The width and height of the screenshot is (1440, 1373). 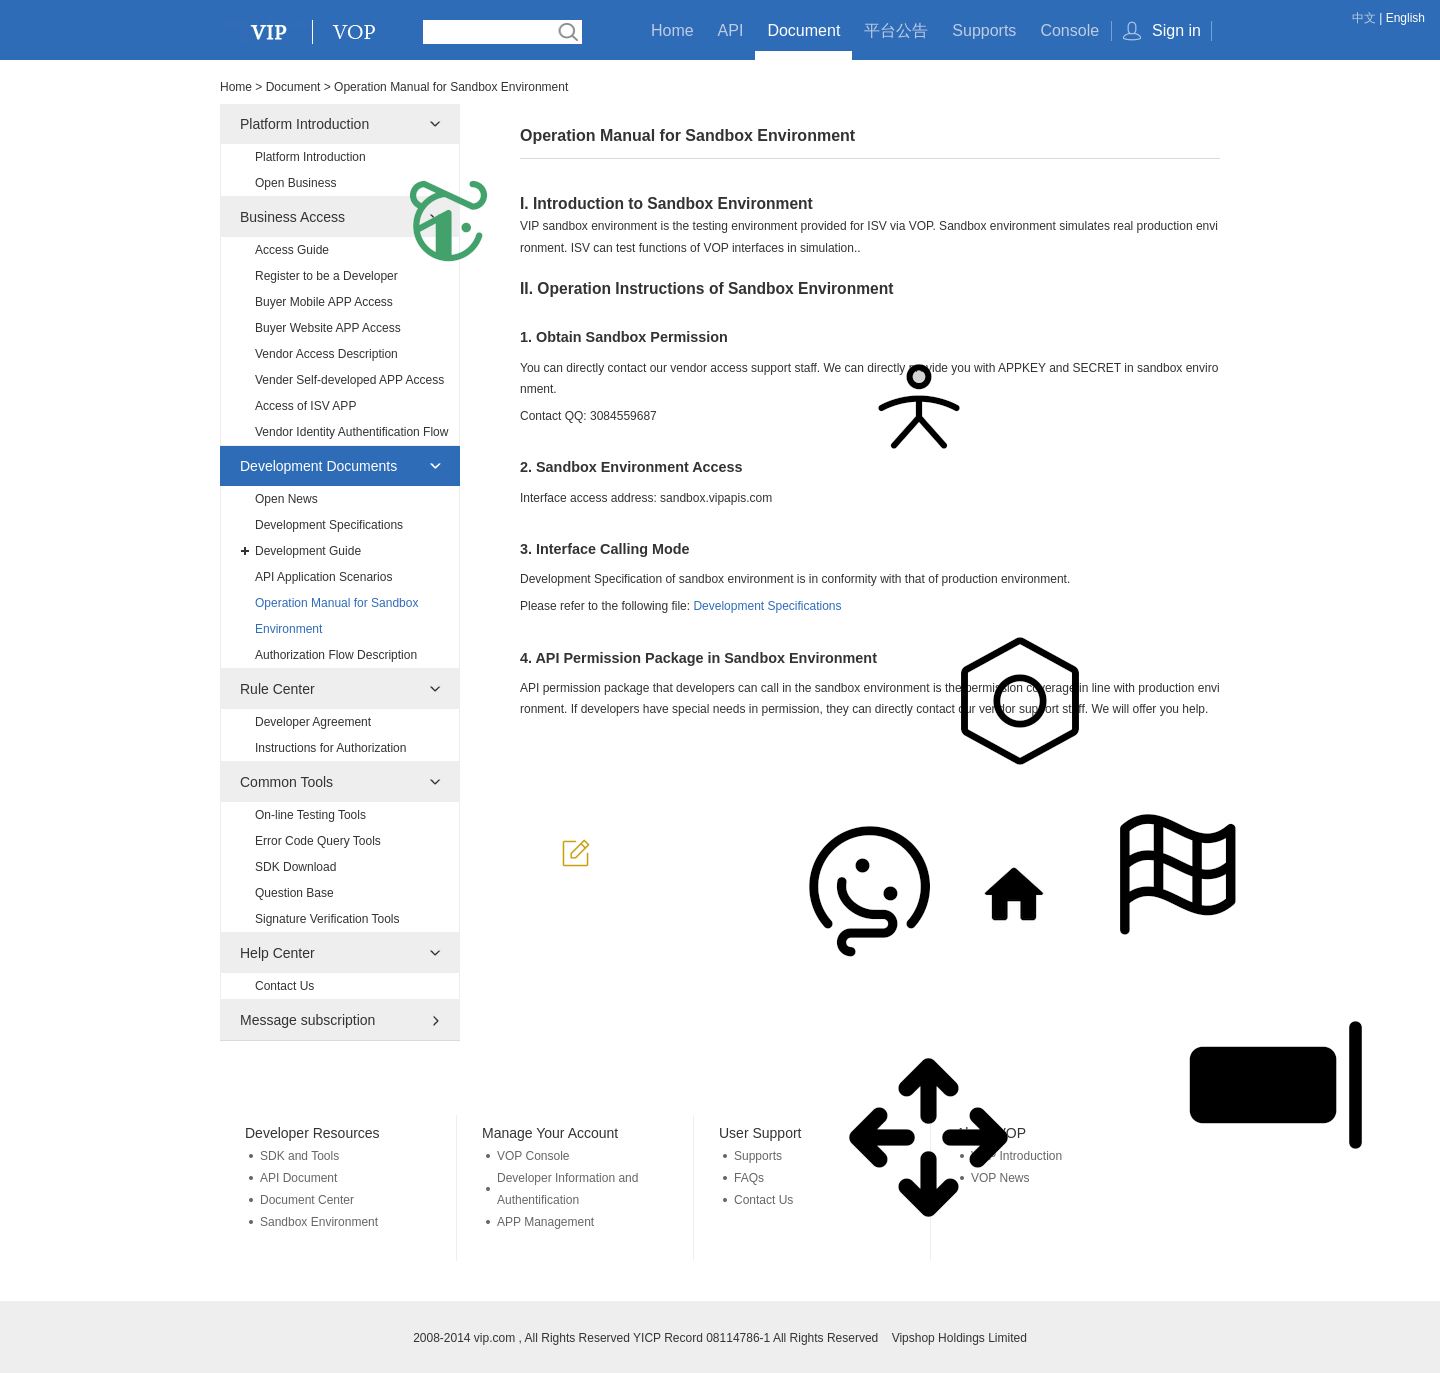 I want to click on view user profile, so click(x=919, y=408).